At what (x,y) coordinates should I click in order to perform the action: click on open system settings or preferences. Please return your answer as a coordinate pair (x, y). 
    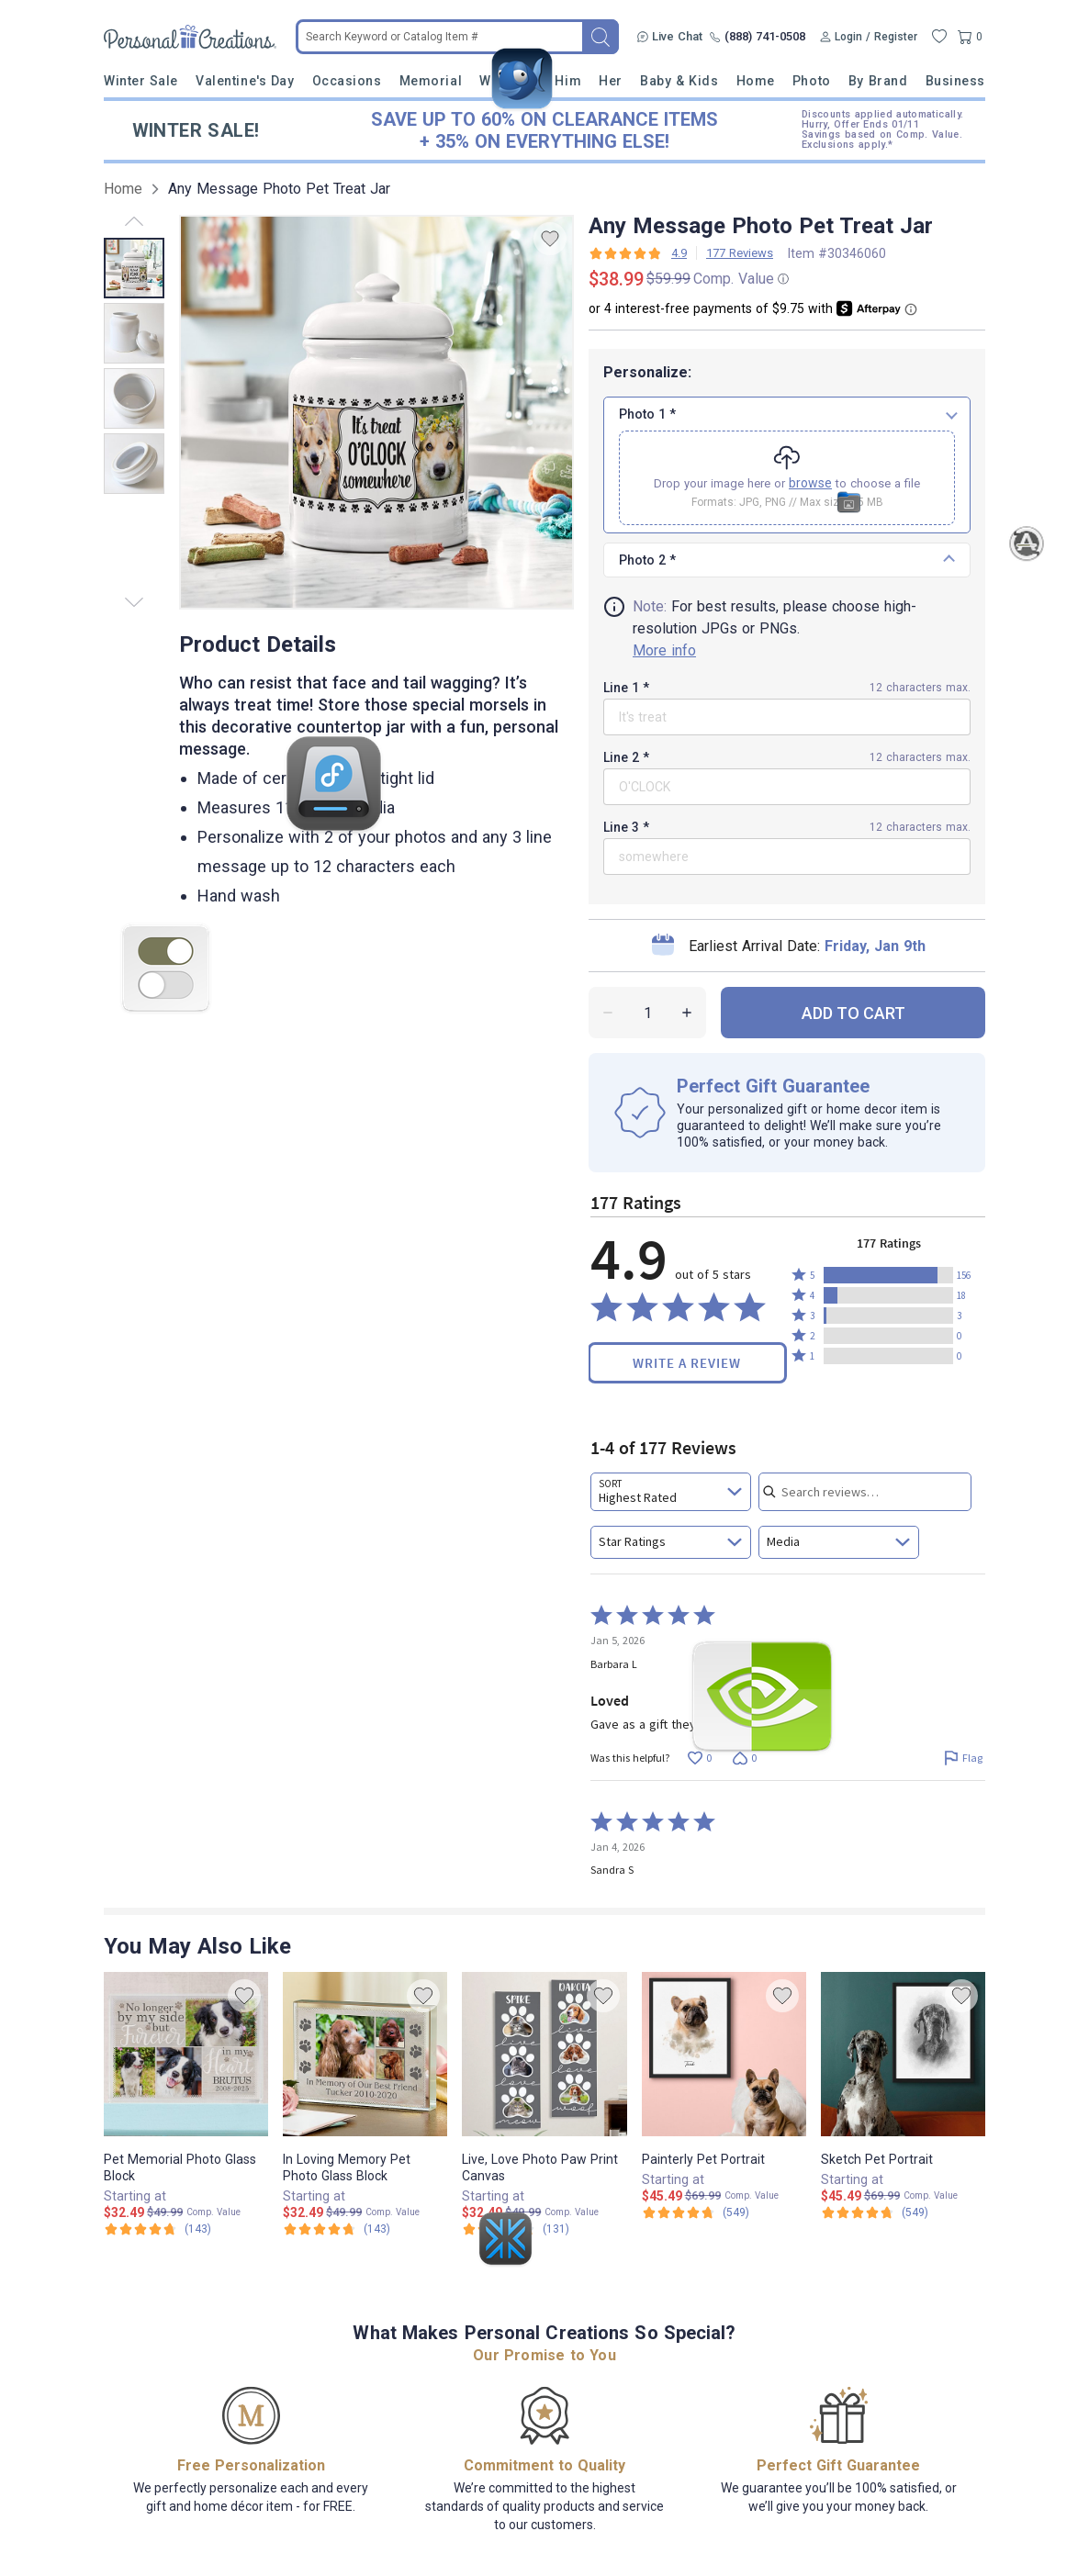
    Looking at the image, I should click on (165, 968).